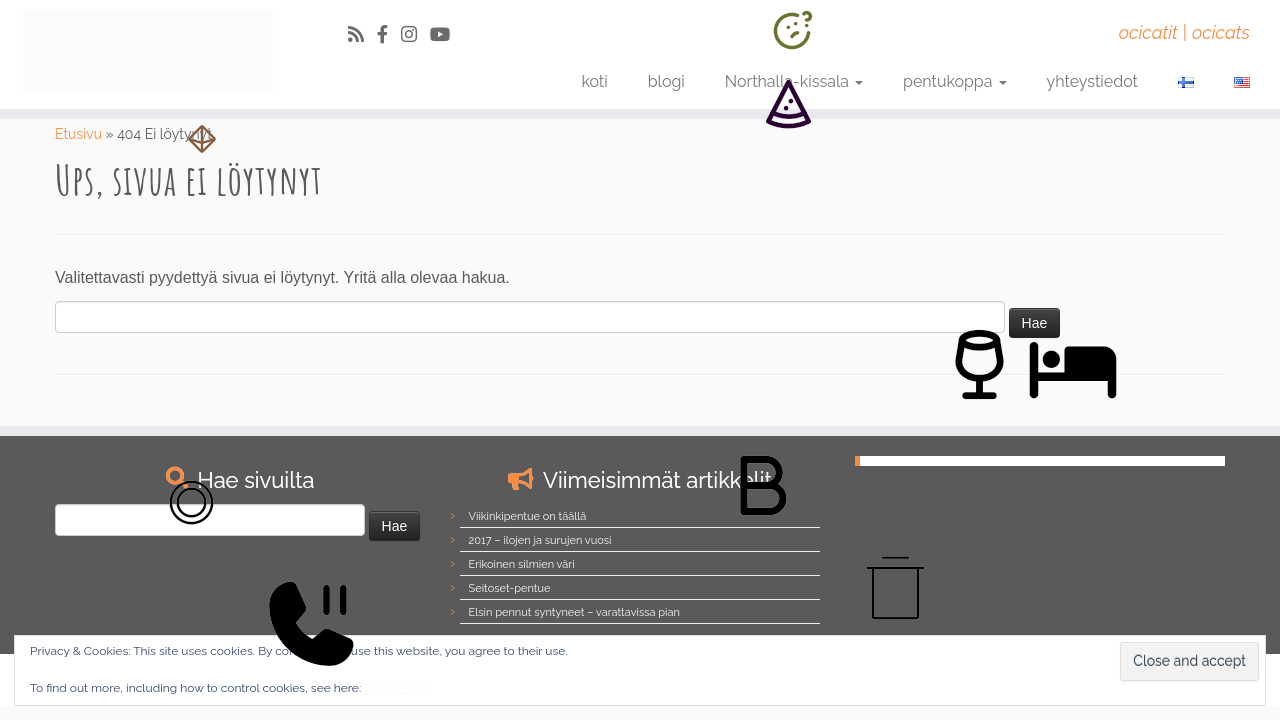 This screenshot has width=1280, height=720. I want to click on put current call on hold, so click(313, 622).